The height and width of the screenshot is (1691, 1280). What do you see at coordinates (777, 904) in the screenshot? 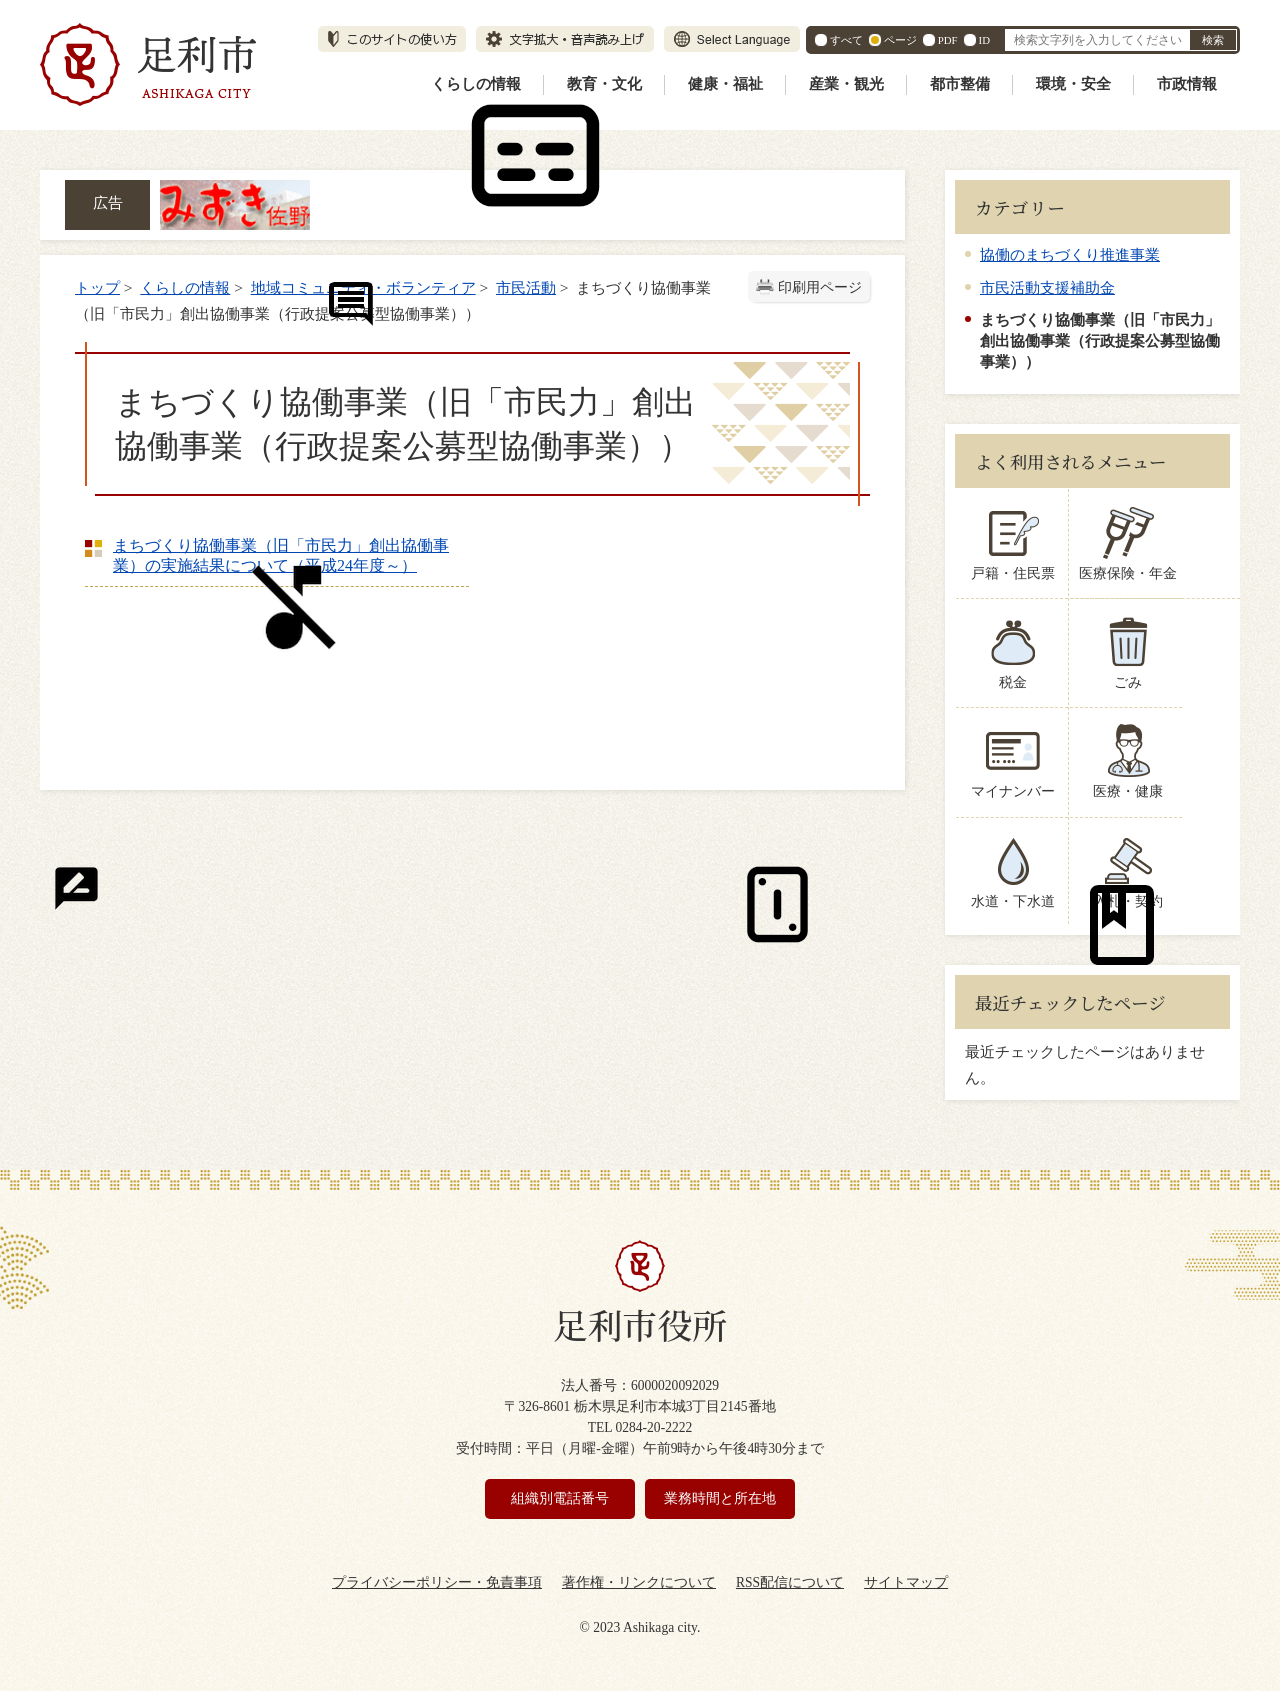
I see `play a card game` at bounding box center [777, 904].